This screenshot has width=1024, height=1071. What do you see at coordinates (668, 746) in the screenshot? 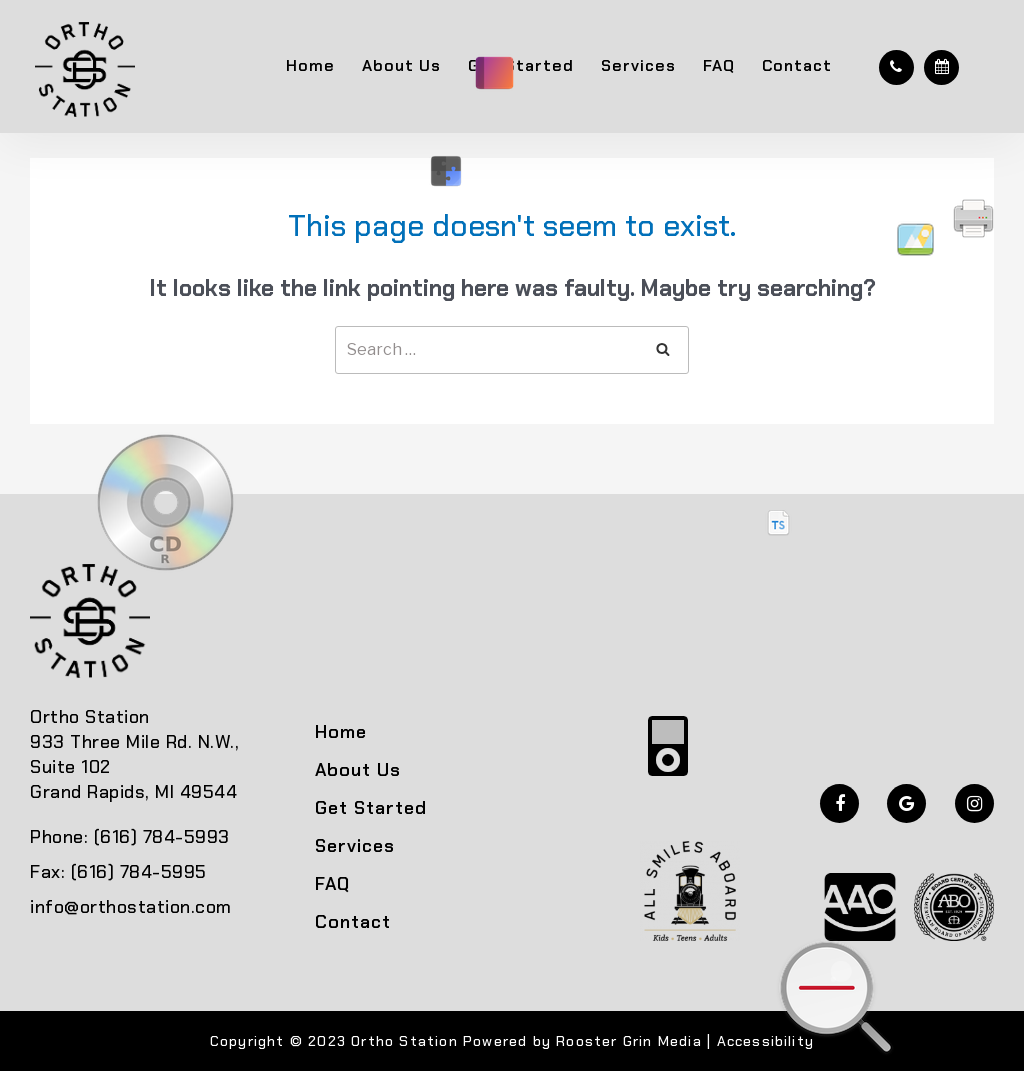
I see `access connected iPod Classic device` at bounding box center [668, 746].